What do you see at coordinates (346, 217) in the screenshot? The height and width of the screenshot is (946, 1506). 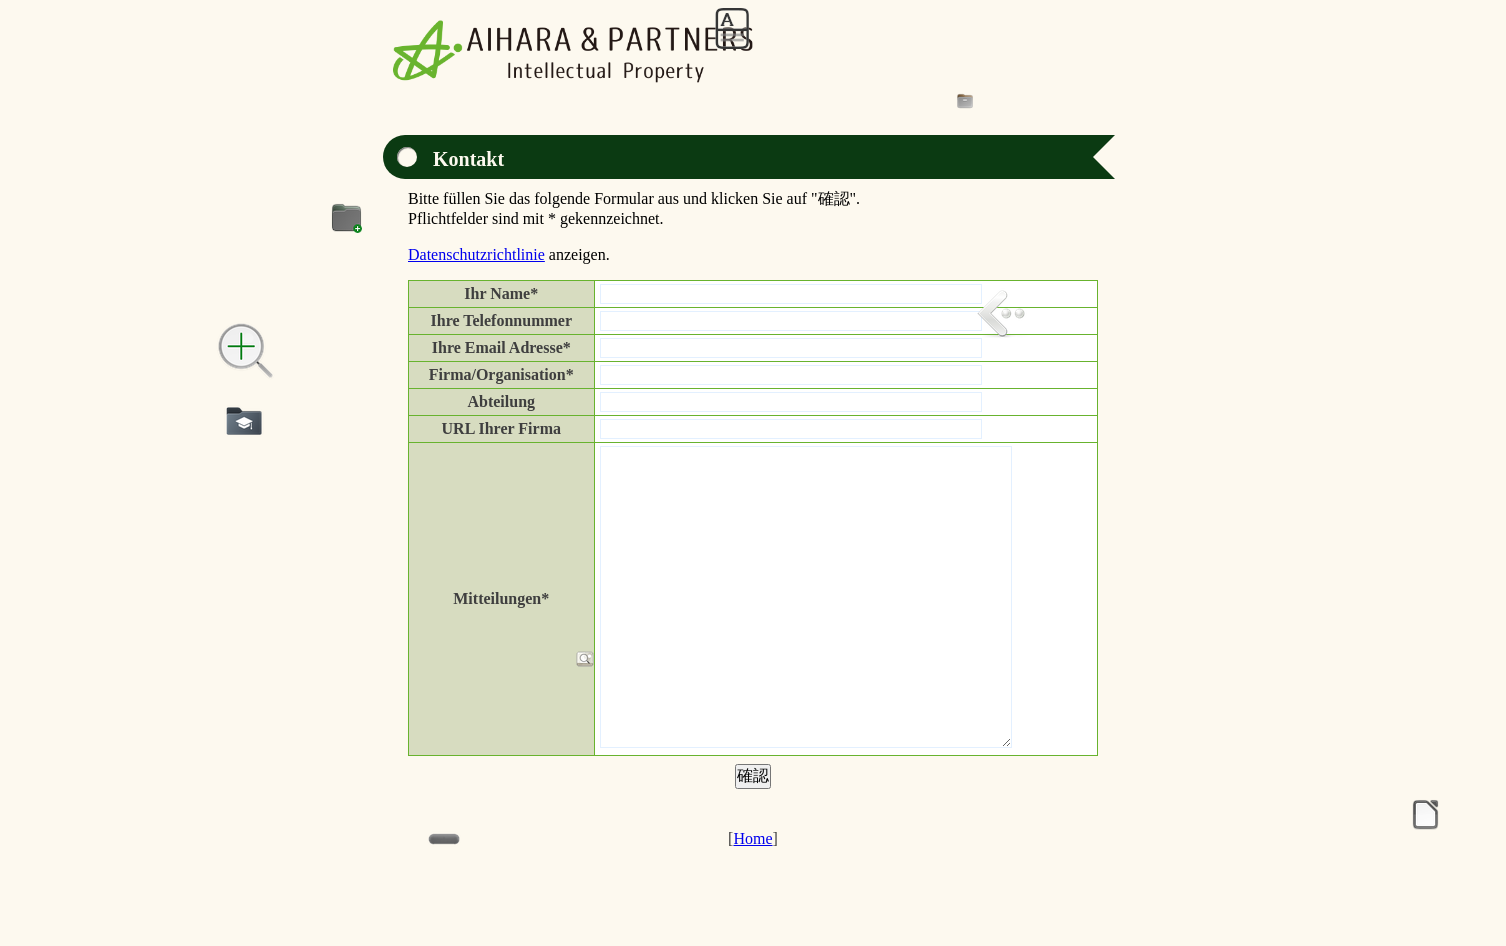 I see `create a new folder` at bounding box center [346, 217].